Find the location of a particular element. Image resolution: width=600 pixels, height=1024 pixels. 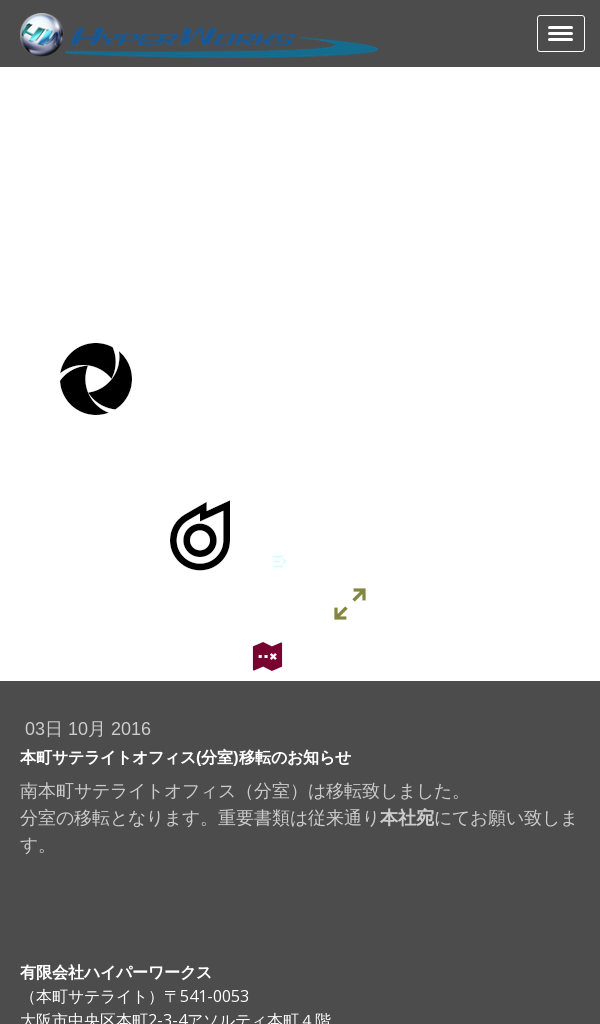

view treasure map or hidden location is located at coordinates (267, 656).